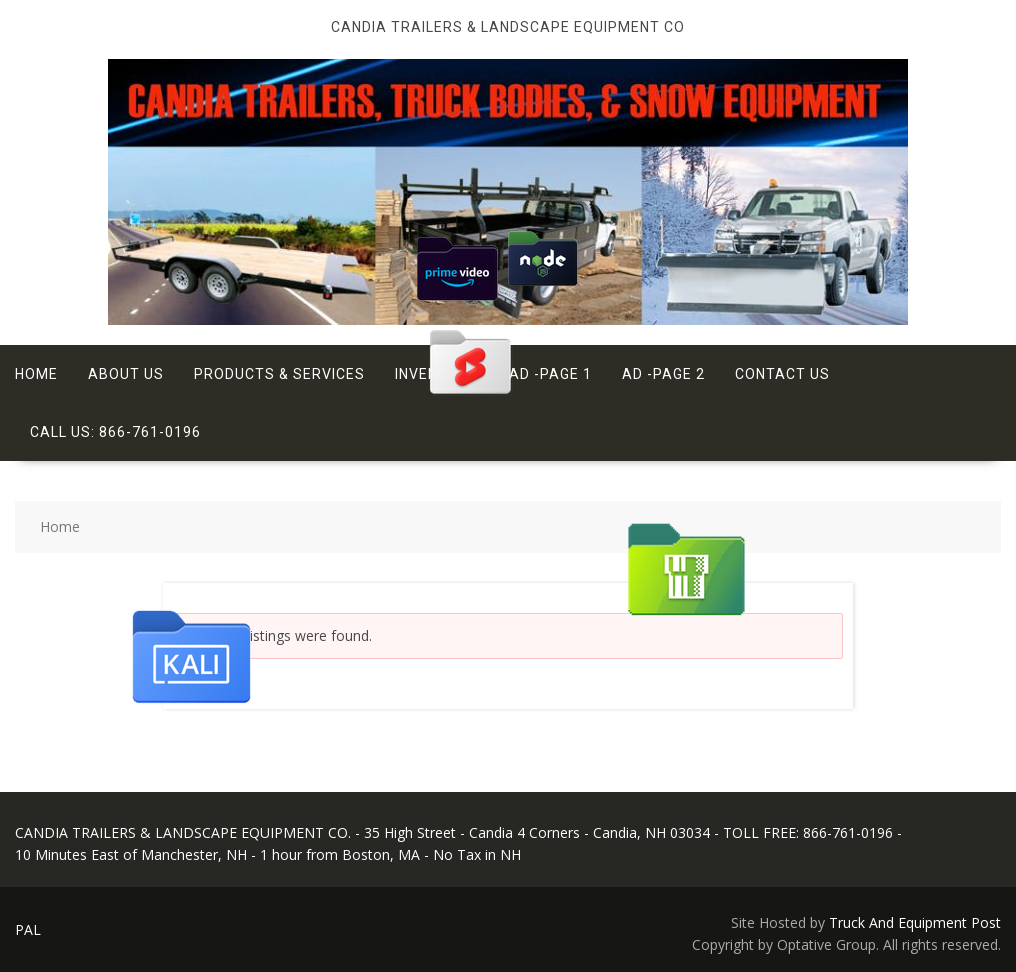 This screenshot has width=1016, height=972. What do you see at coordinates (191, 660) in the screenshot?
I see `folder containing kali linux files or tools` at bounding box center [191, 660].